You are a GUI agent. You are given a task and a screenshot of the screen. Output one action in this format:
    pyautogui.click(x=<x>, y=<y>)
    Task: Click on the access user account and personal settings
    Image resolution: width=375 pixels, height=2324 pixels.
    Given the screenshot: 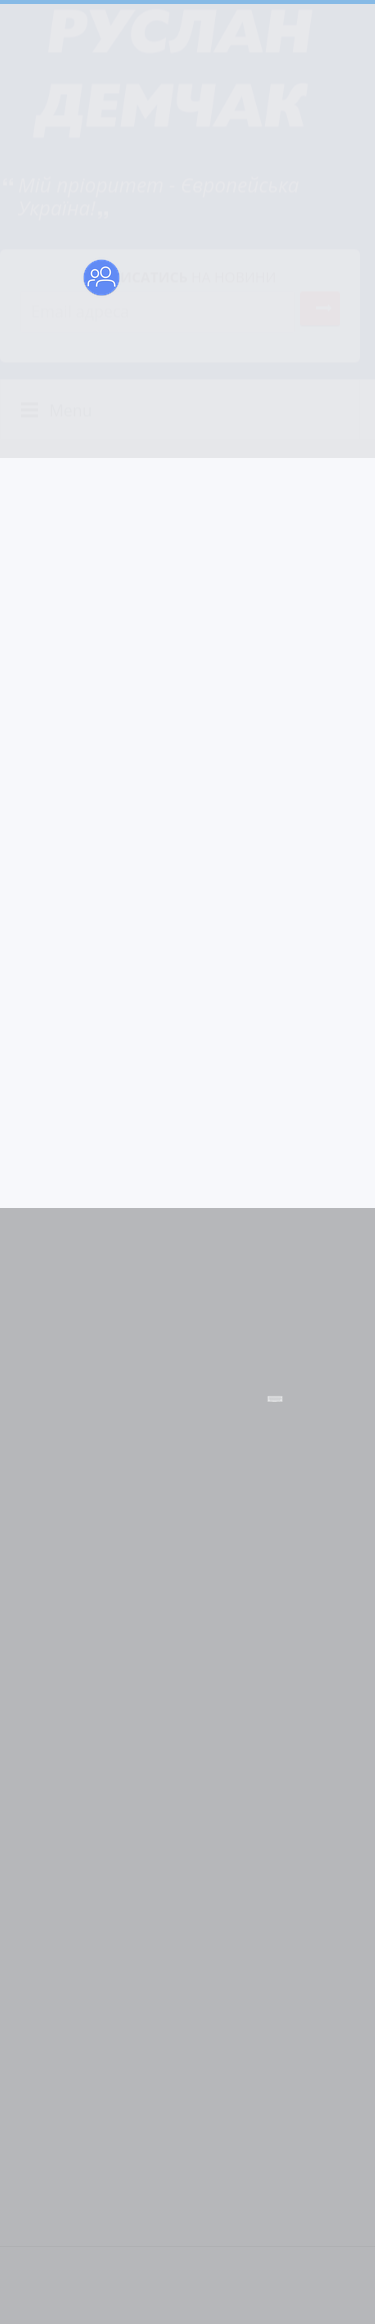 What is the action you would take?
    pyautogui.click(x=101, y=277)
    